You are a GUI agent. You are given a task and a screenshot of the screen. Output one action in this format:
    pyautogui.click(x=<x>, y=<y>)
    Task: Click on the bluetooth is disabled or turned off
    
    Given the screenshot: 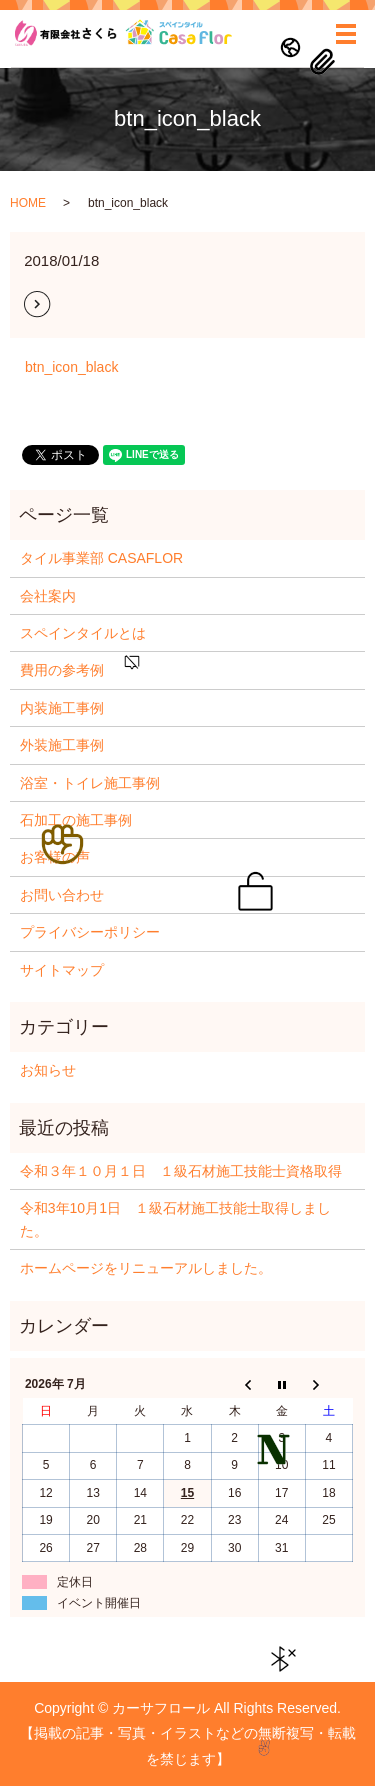 What is the action you would take?
    pyautogui.click(x=282, y=1659)
    